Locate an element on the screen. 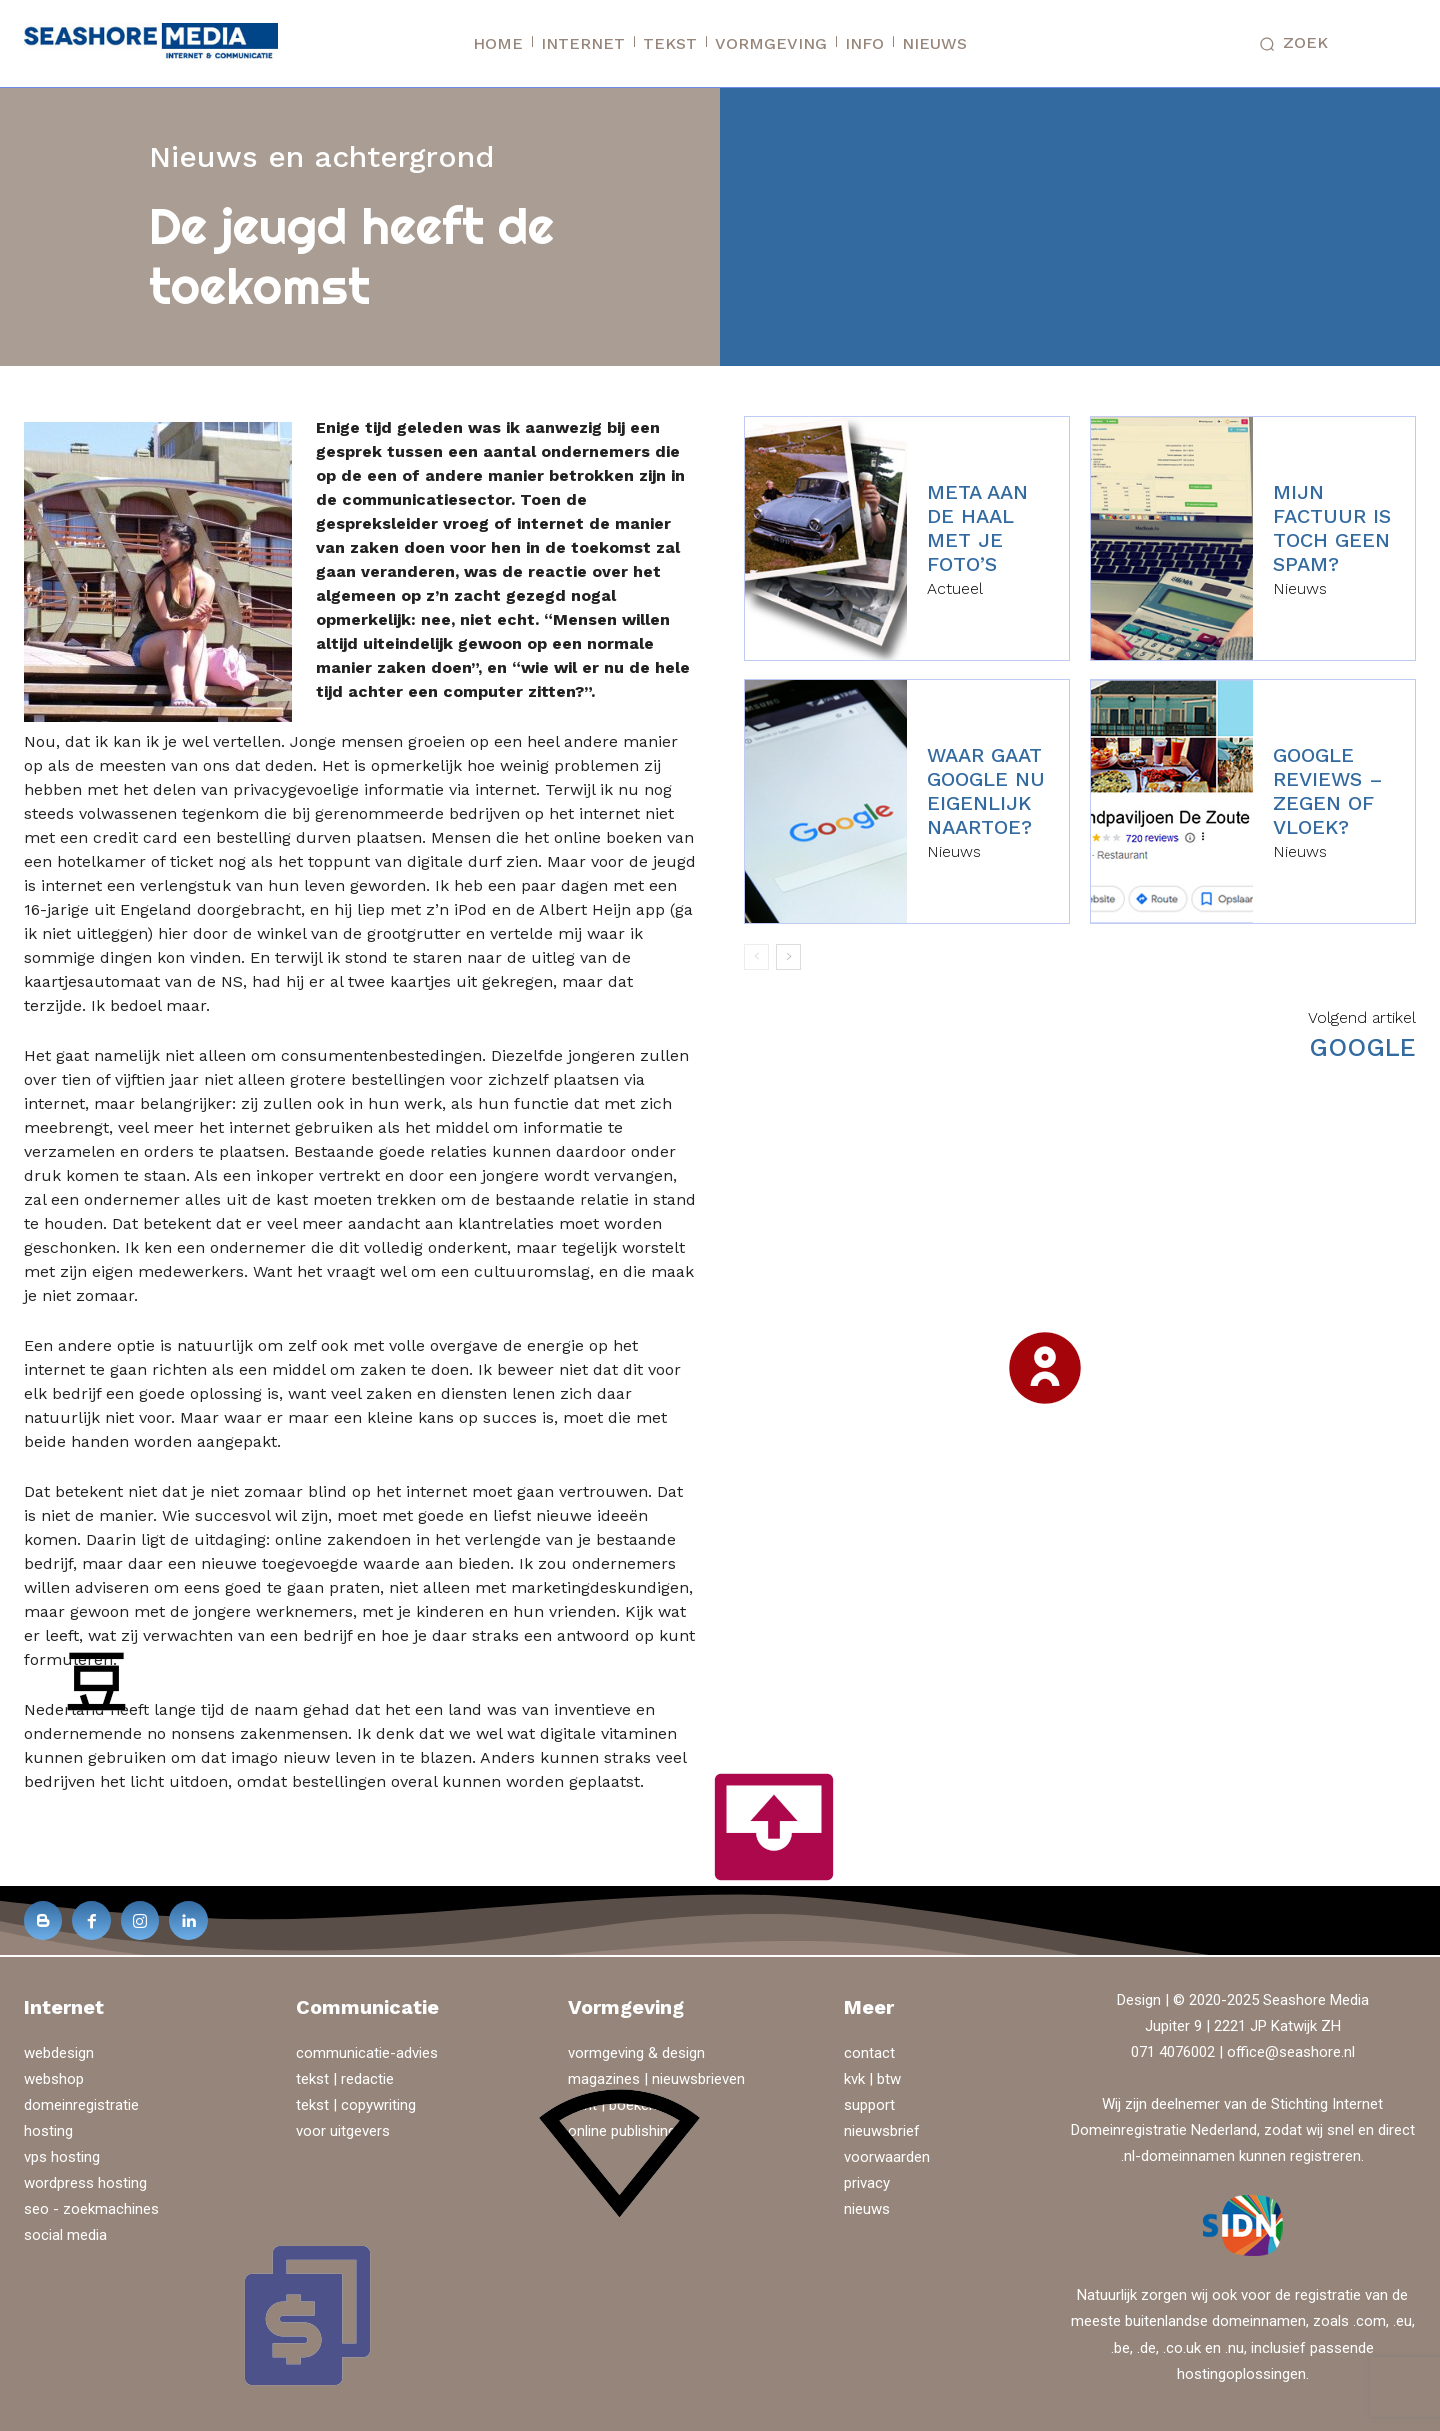 Image resolution: width=1440 pixels, height=2431 pixels. indicates wifi signal strength is located at coordinates (619, 2153).